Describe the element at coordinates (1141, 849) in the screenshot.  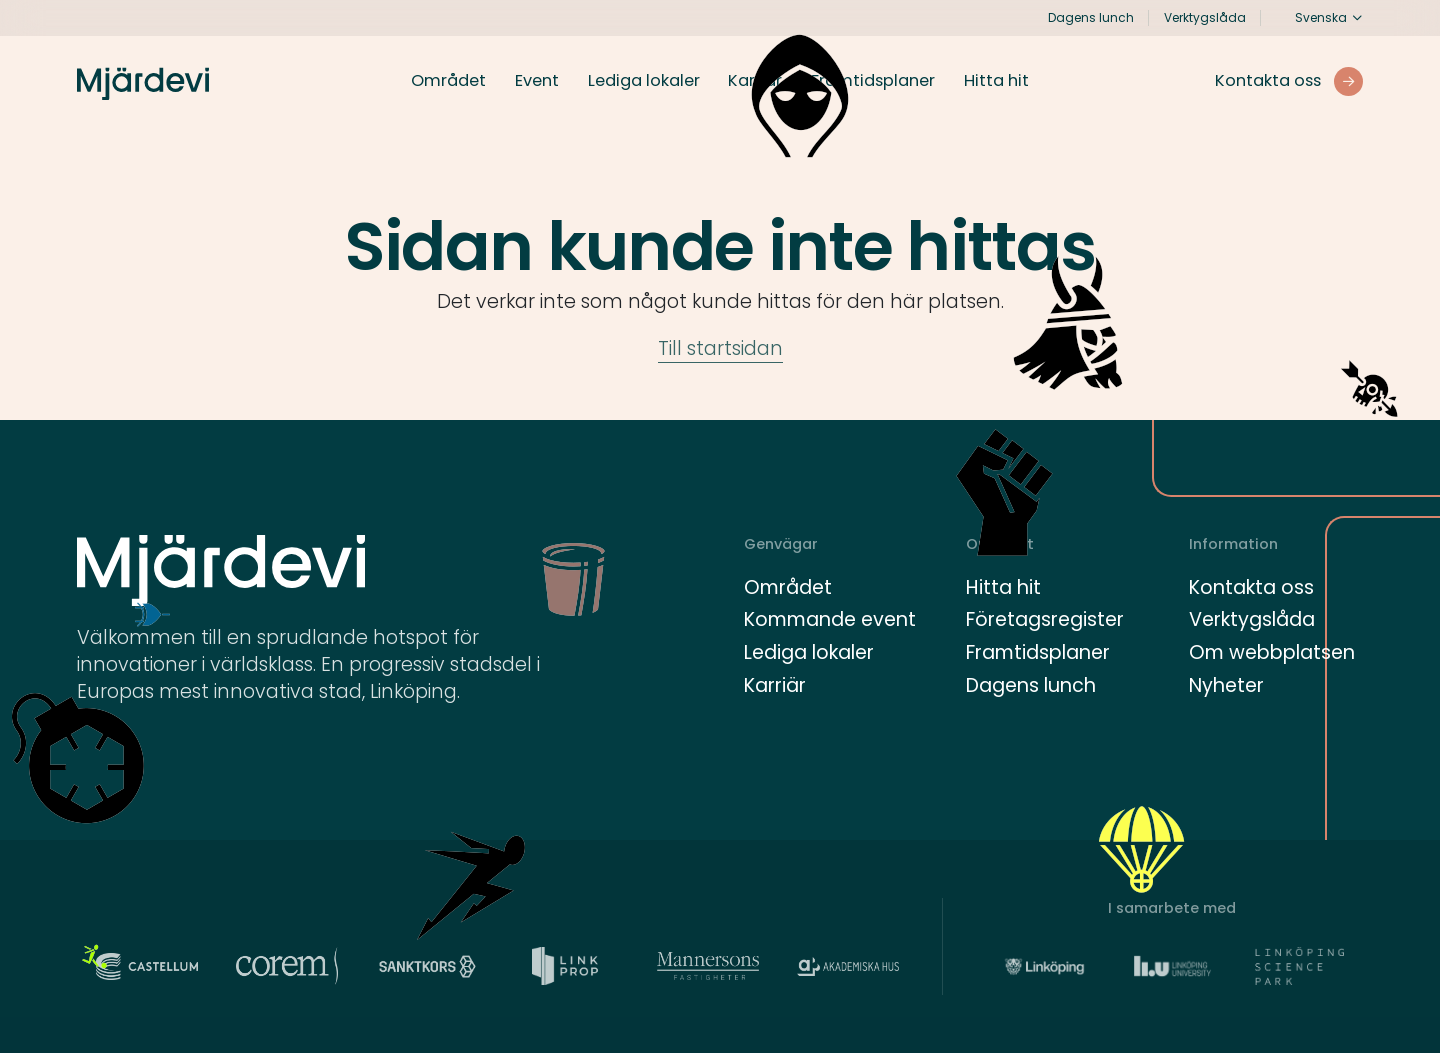
I see `airdrop or delivery incoming` at that location.